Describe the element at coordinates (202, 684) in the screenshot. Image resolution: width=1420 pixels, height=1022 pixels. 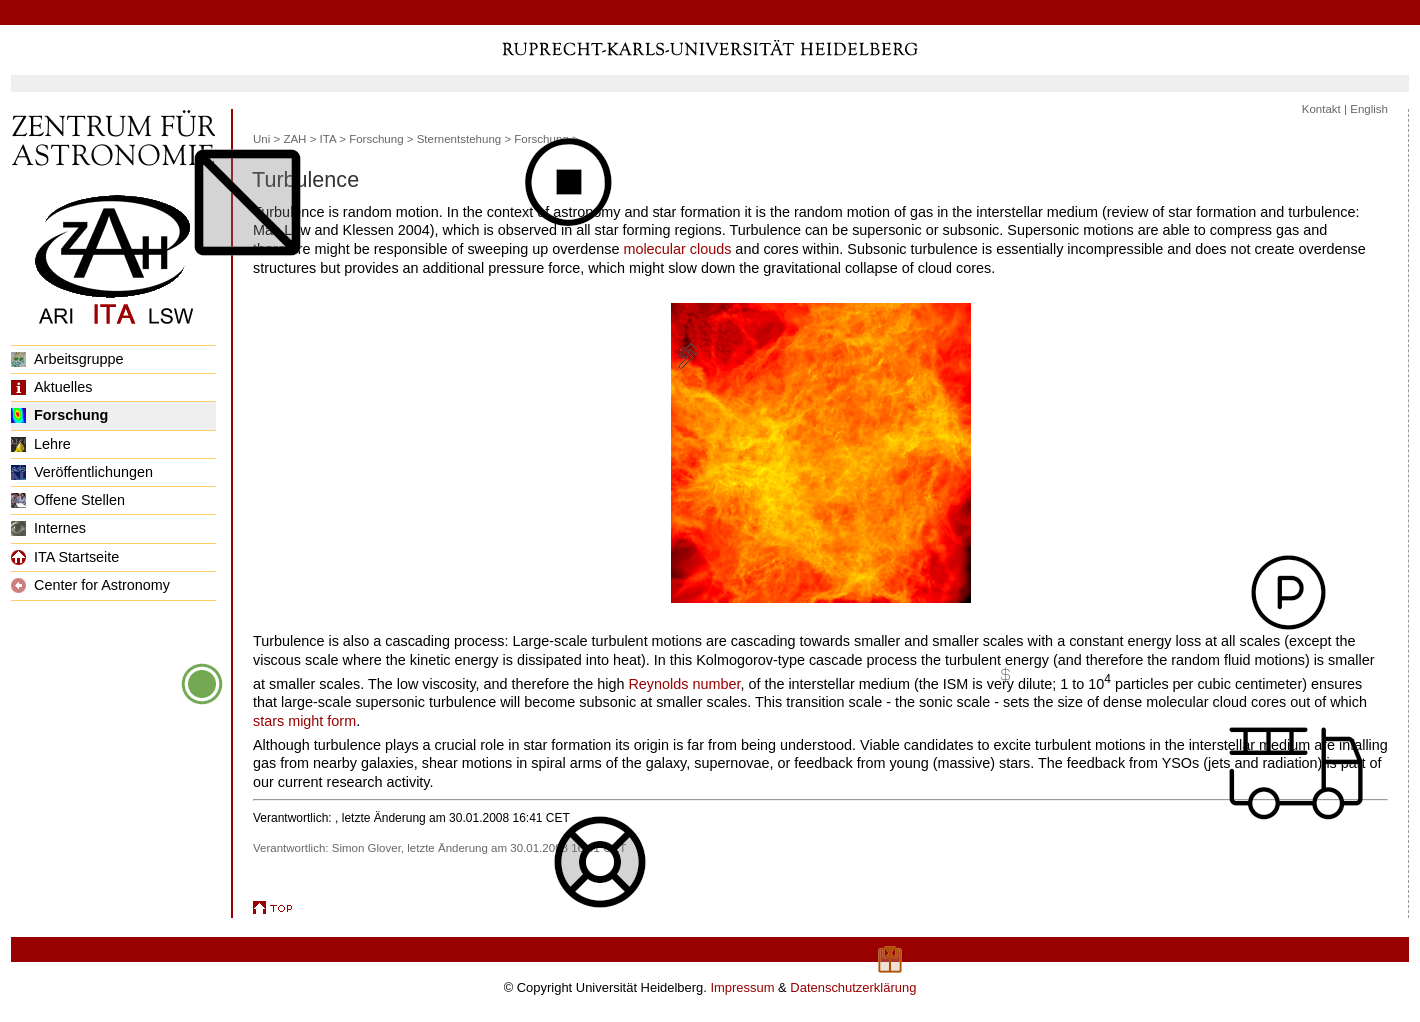
I see `start recording audio or video` at that location.